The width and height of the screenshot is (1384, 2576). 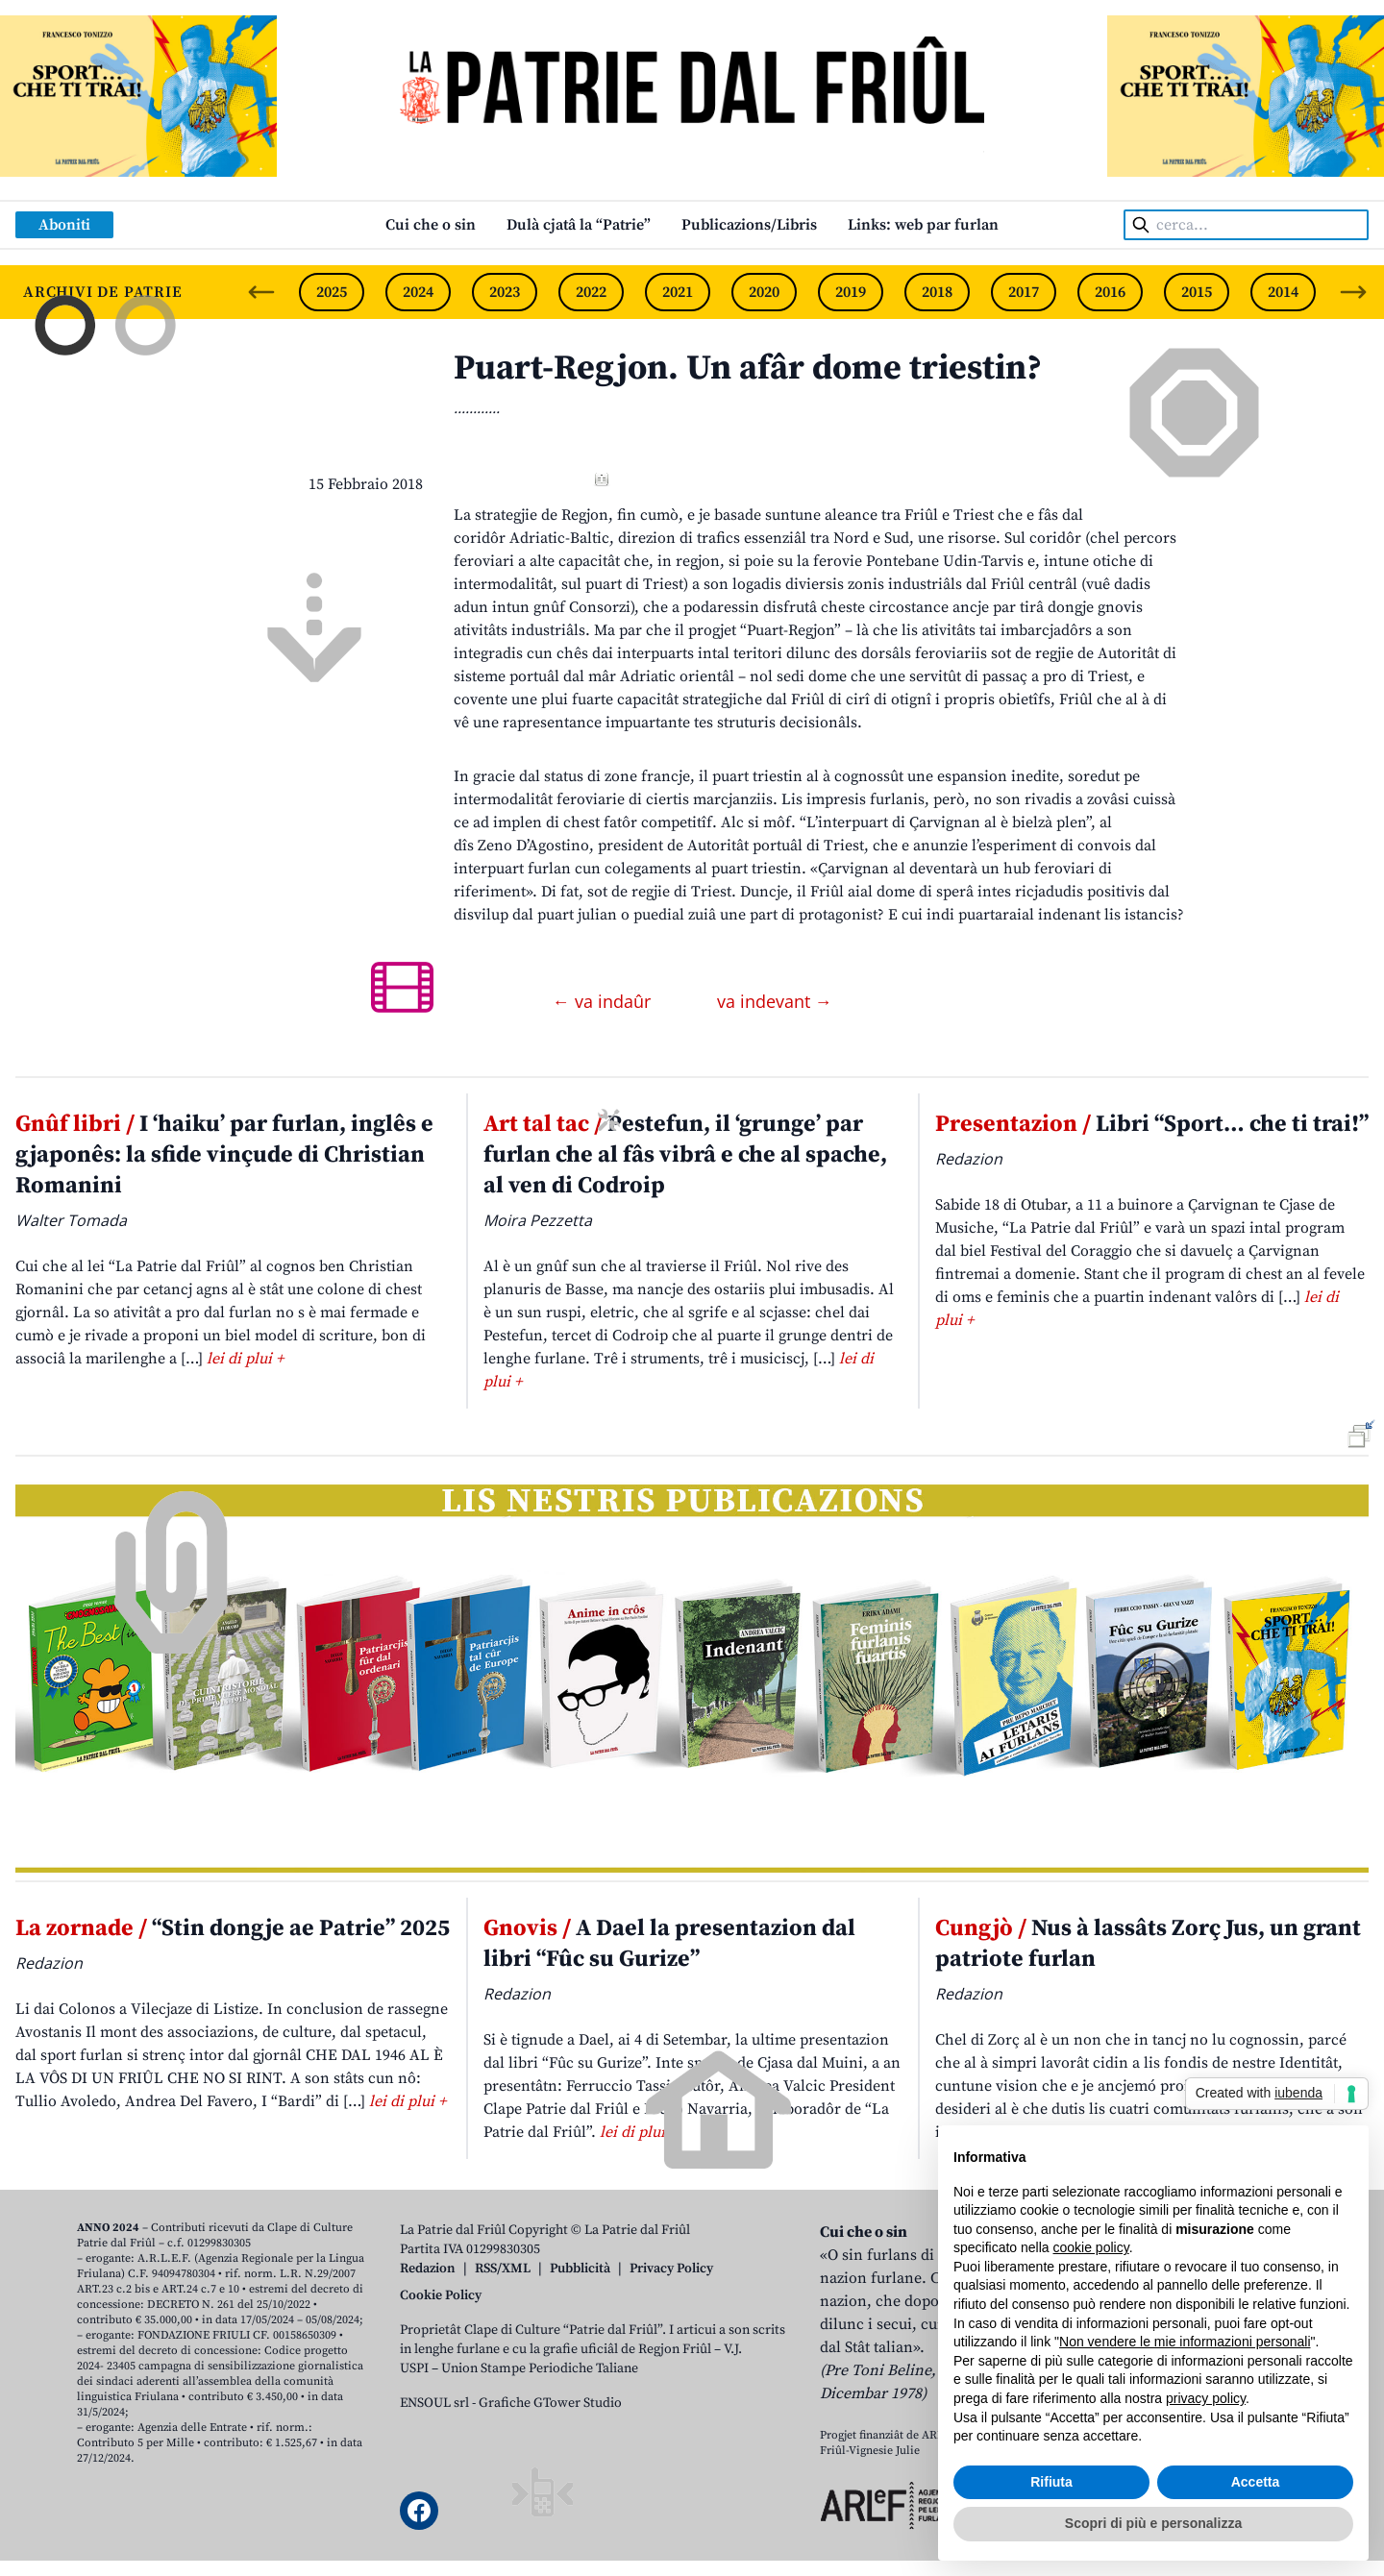 What do you see at coordinates (402, 989) in the screenshot?
I see `open video player application` at bounding box center [402, 989].